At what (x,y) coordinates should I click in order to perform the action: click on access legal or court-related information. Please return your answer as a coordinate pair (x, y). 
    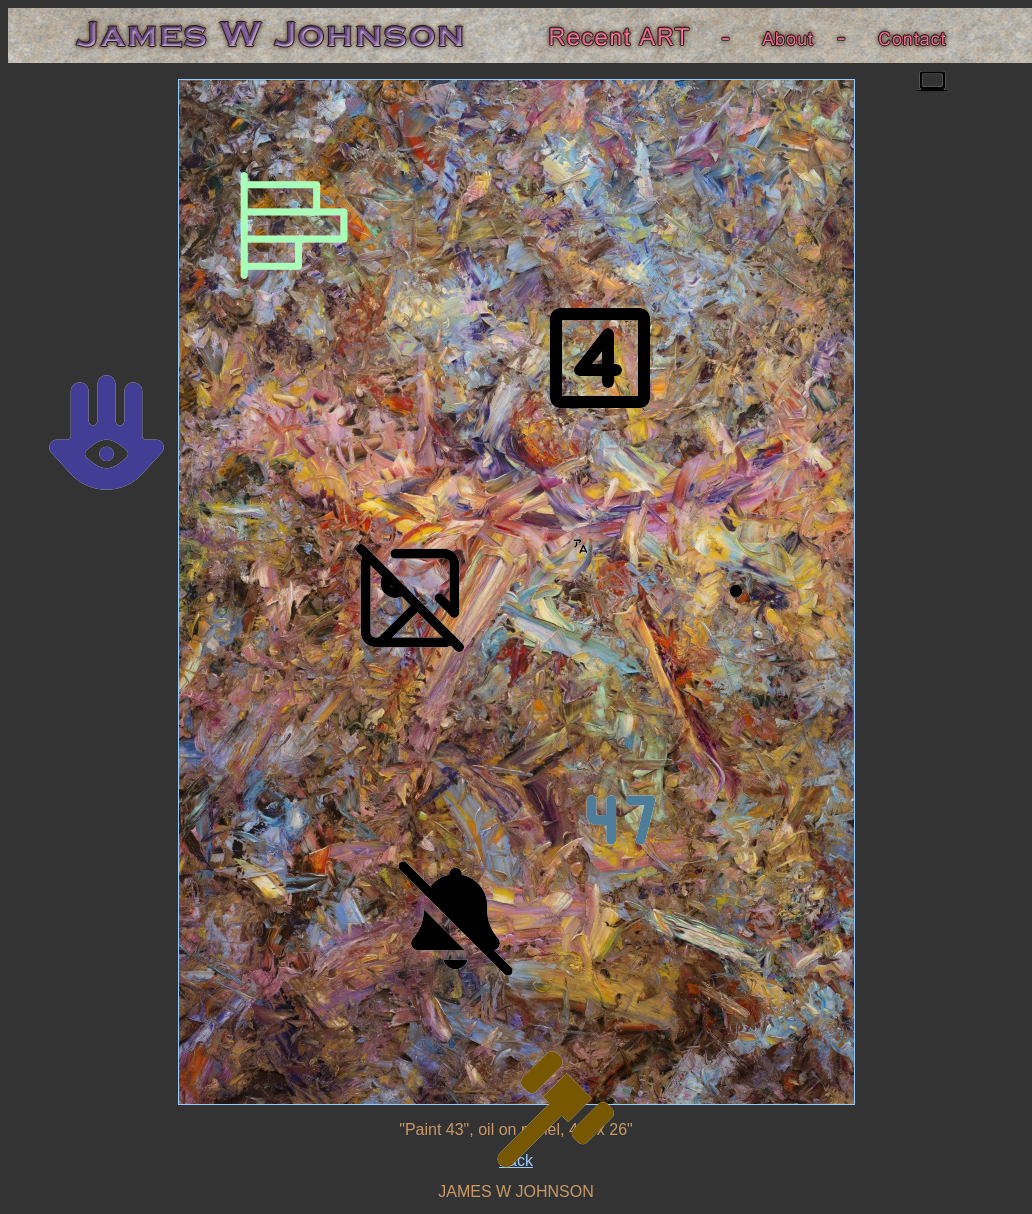
    Looking at the image, I should click on (552, 1113).